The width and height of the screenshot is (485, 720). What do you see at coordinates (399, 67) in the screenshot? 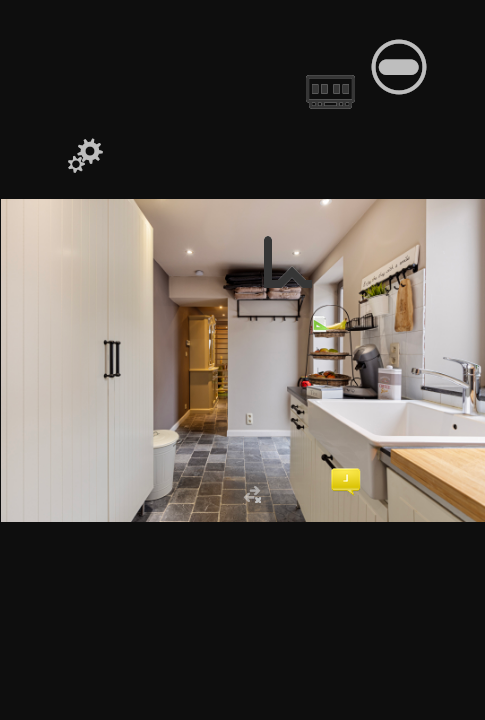
I see `indicates a partially selected or indeterminate radio button state` at bounding box center [399, 67].